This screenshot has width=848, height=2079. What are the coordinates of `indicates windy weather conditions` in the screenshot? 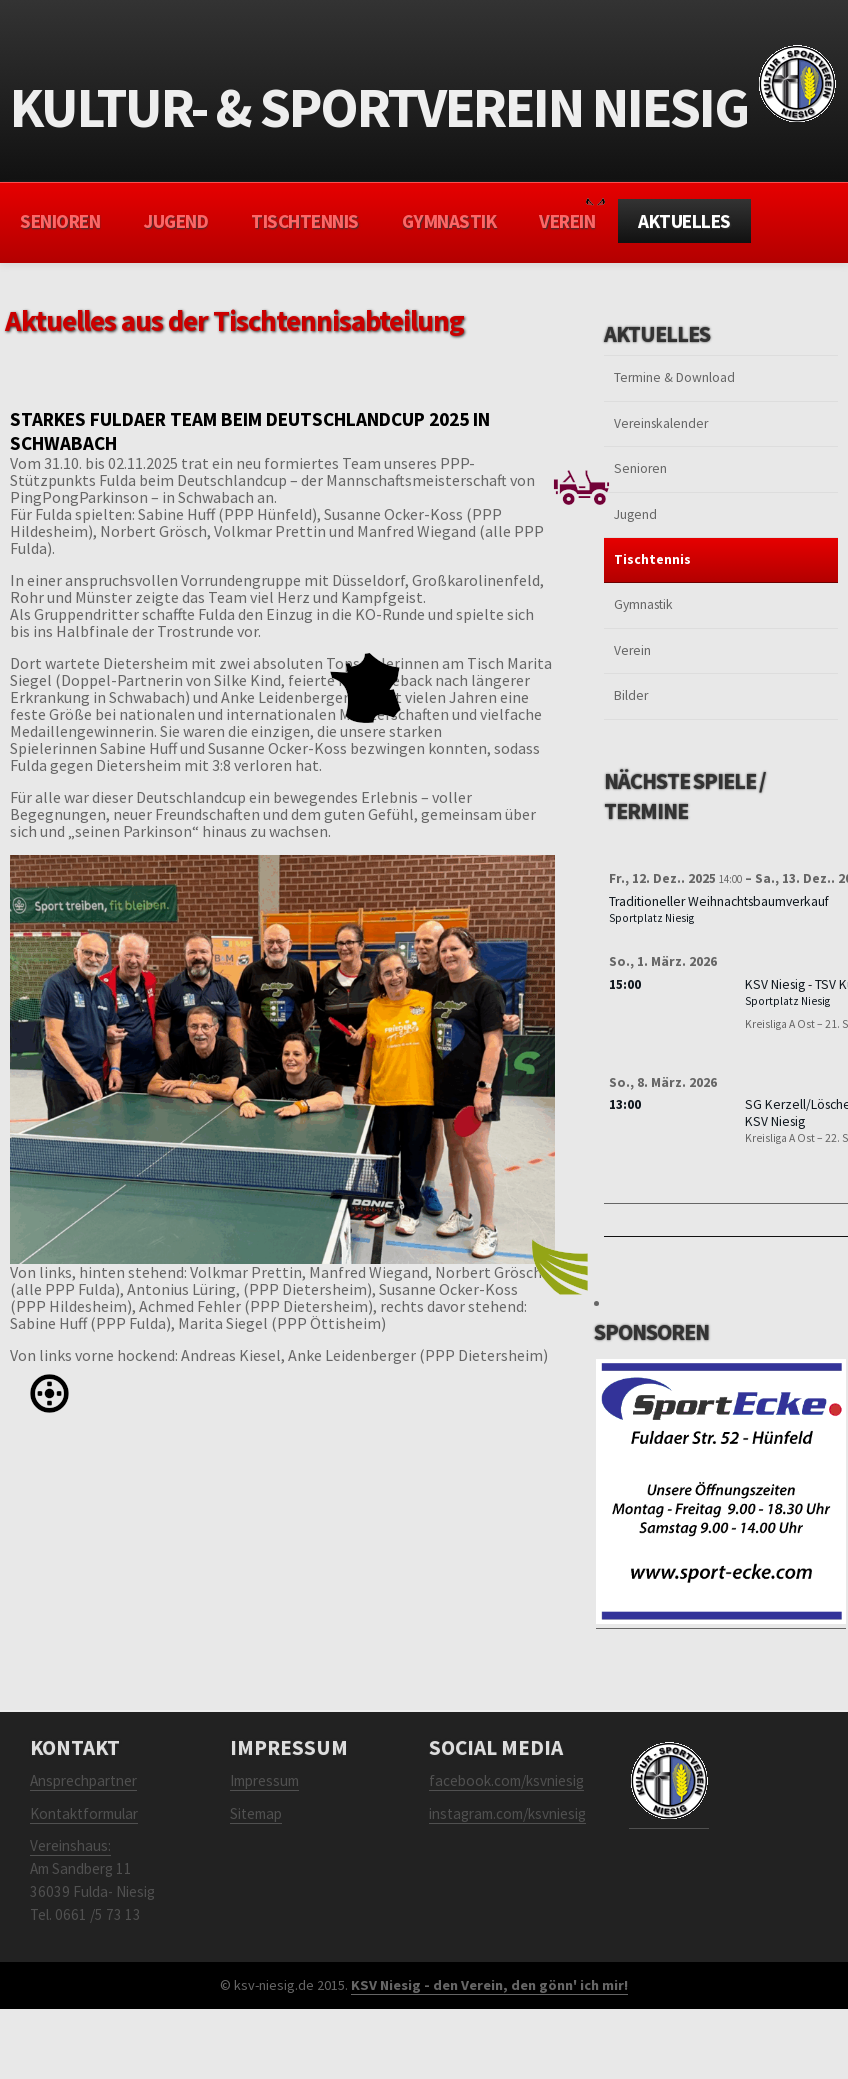 It's located at (560, 1267).